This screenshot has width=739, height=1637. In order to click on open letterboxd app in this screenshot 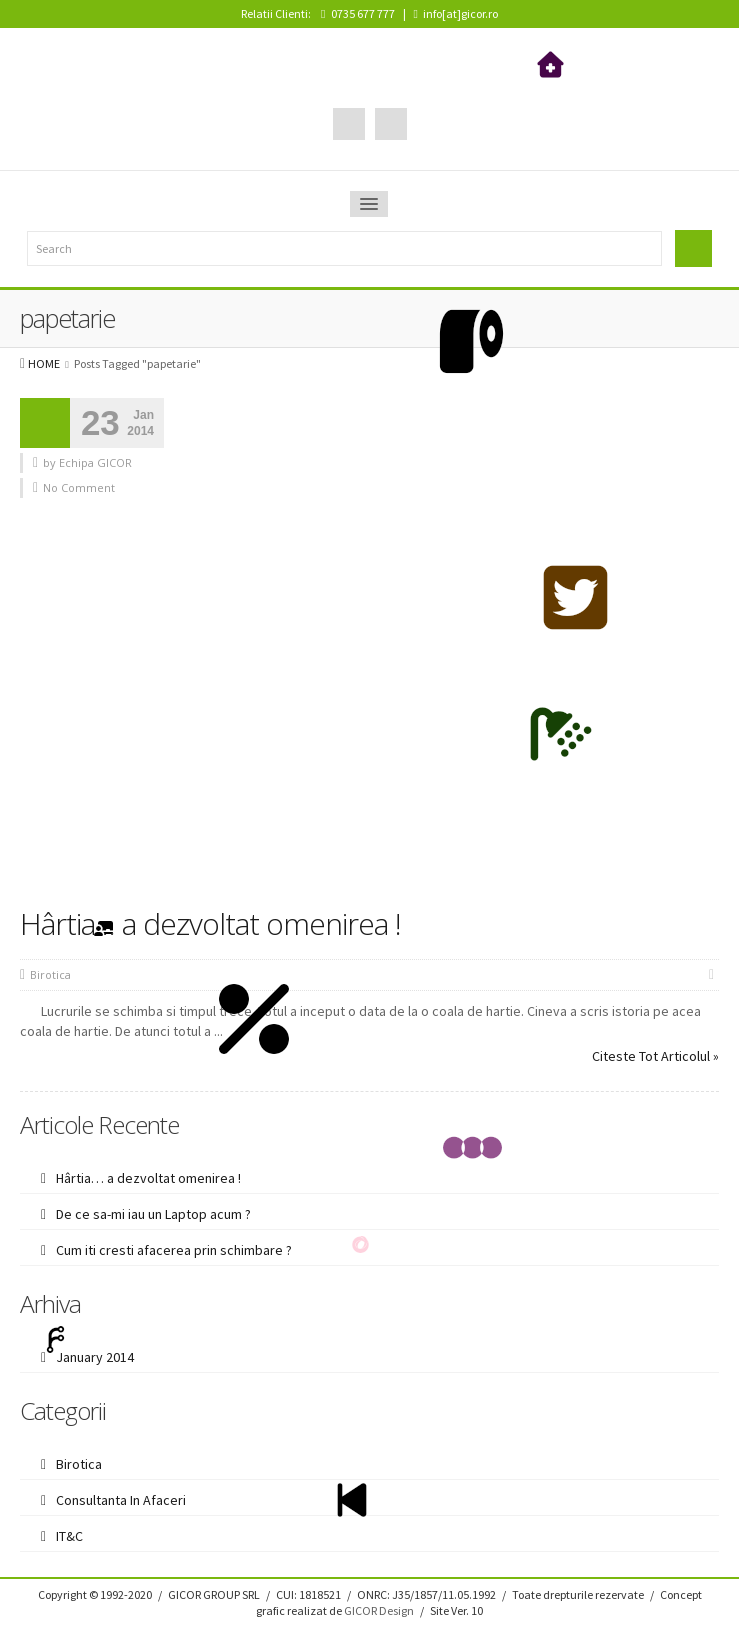, I will do `click(472, 1148)`.